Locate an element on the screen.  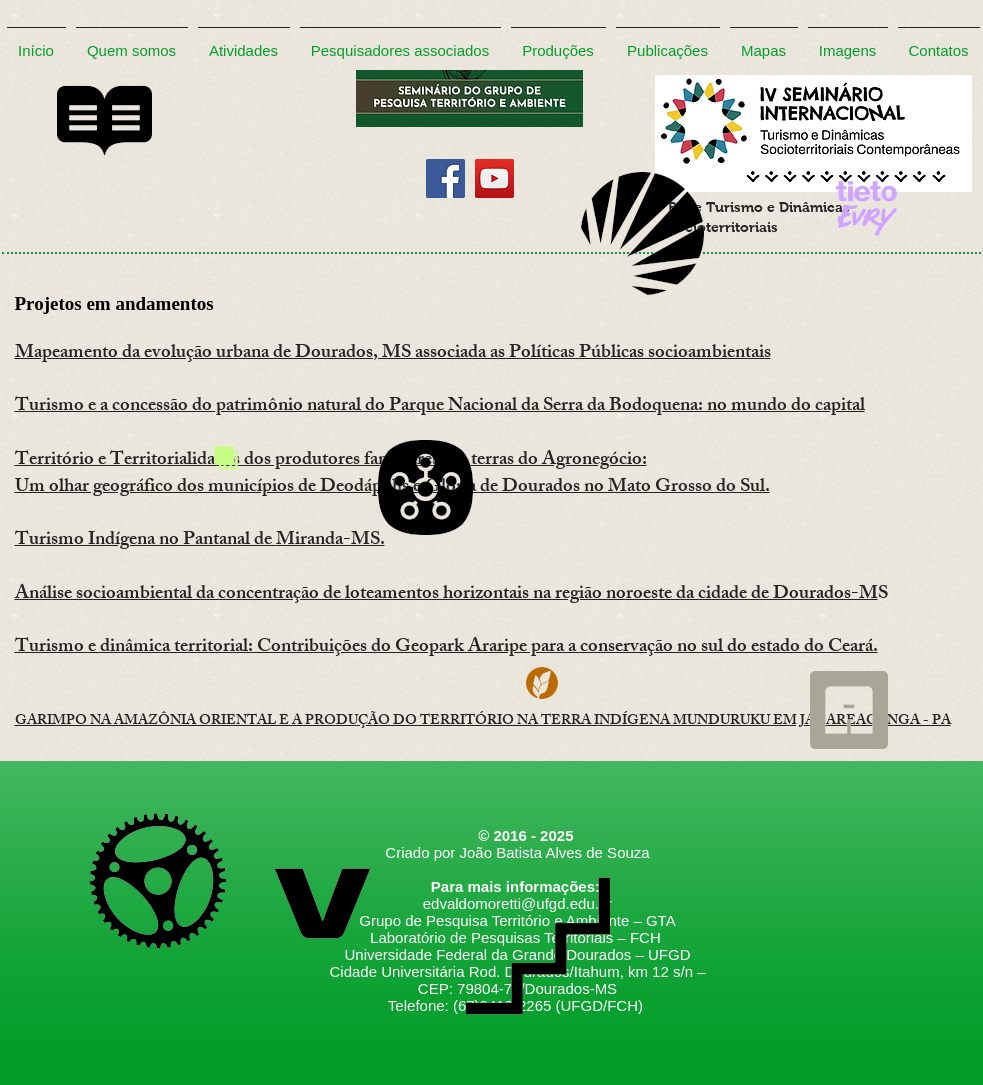
rye package manager logo is located at coordinates (542, 683).